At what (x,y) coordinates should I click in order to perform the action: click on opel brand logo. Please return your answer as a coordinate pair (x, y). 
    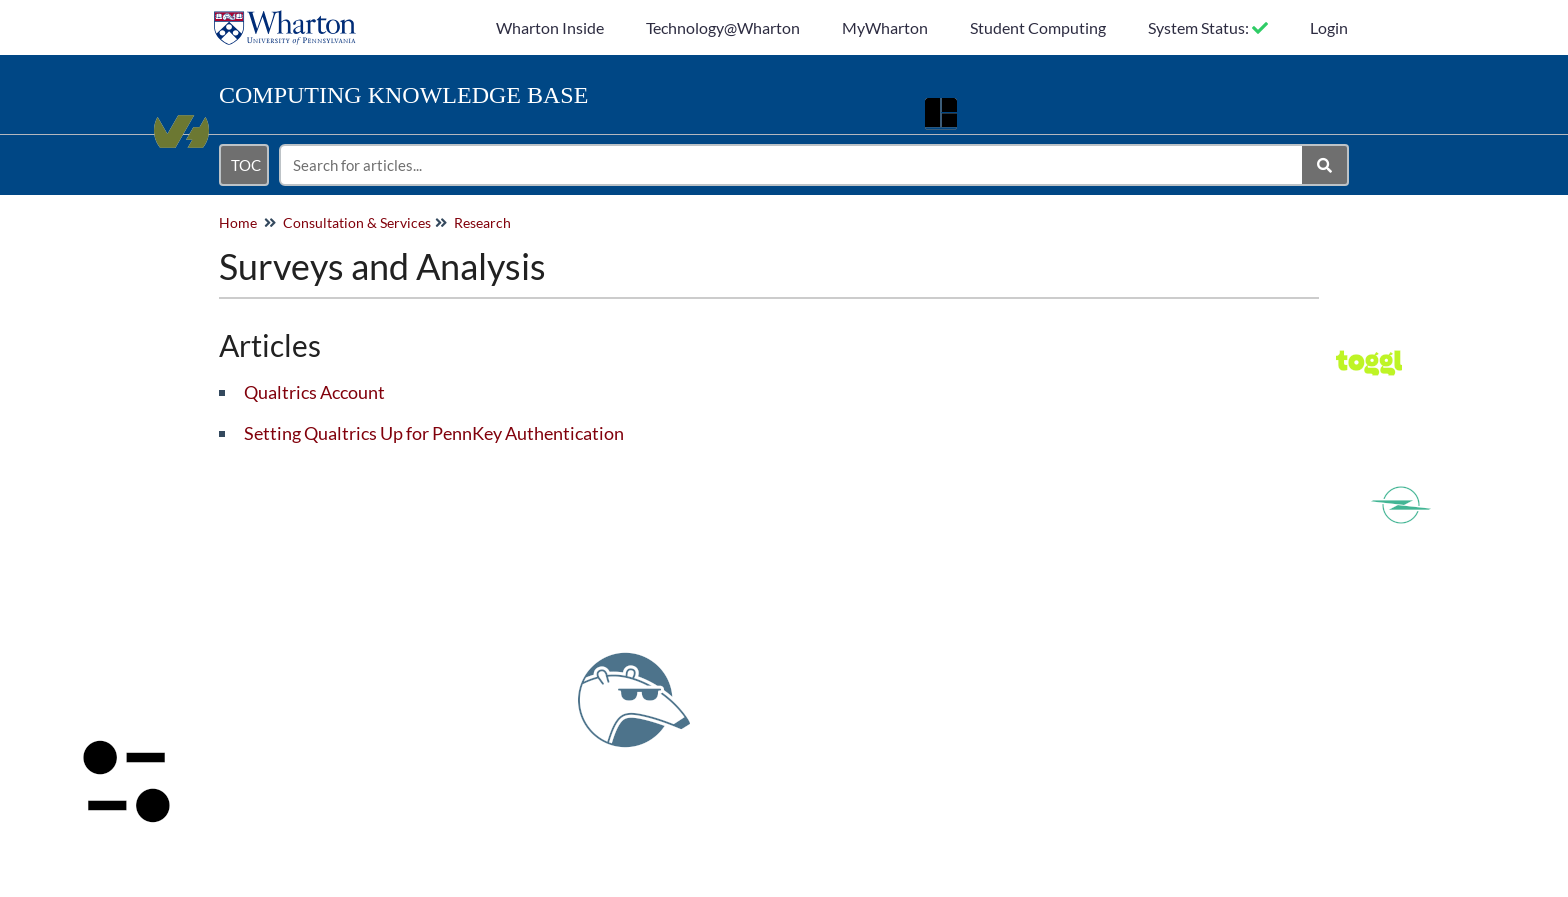
    Looking at the image, I should click on (1401, 505).